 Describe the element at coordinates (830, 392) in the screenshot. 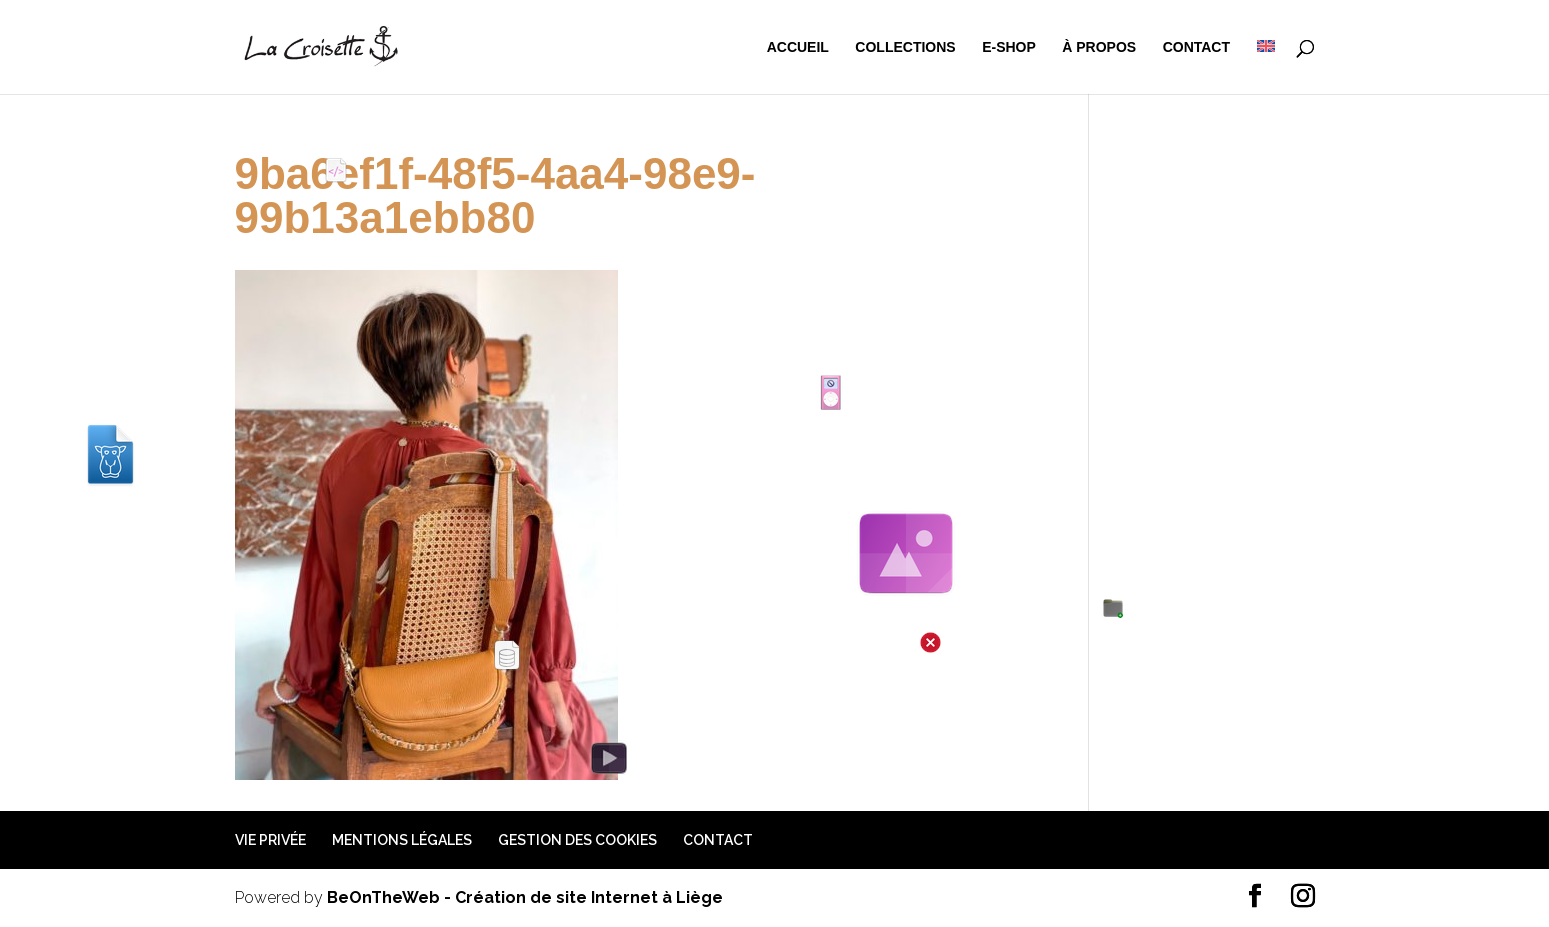

I see `iPod mini device in pink color` at that location.